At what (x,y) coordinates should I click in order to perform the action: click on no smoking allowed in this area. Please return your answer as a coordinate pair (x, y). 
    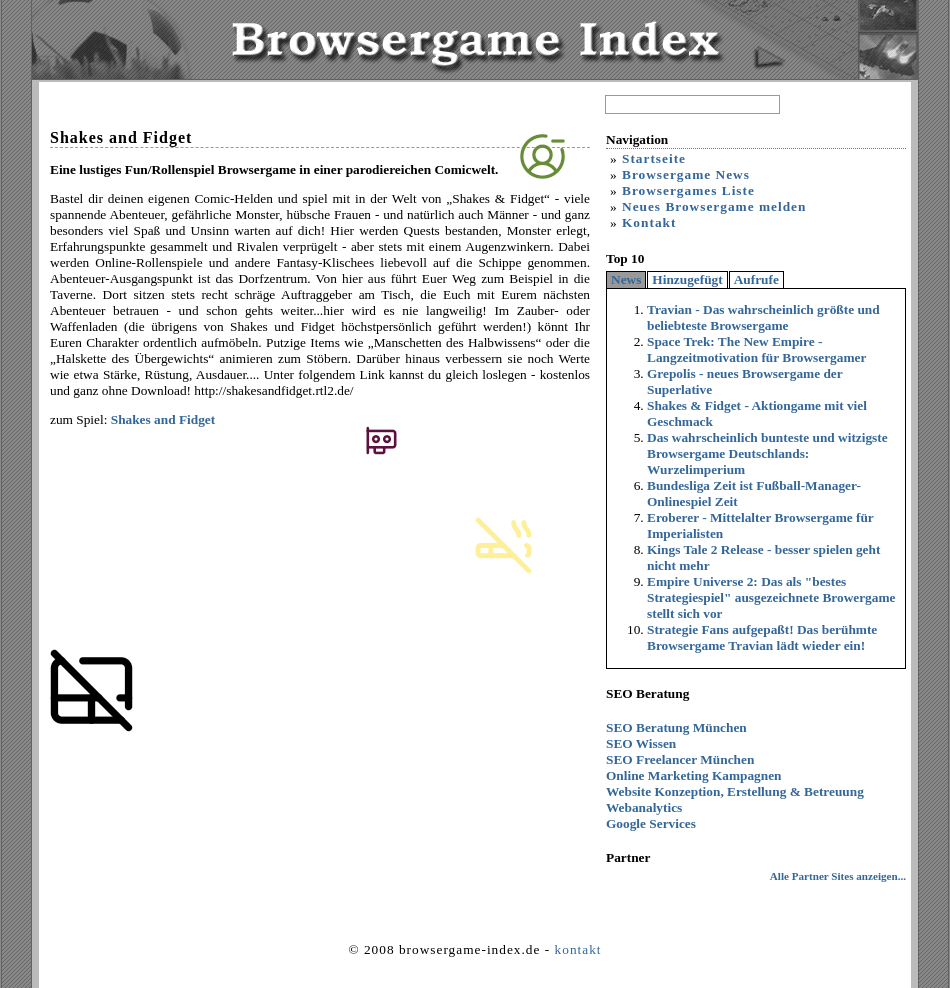
    Looking at the image, I should click on (503, 545).